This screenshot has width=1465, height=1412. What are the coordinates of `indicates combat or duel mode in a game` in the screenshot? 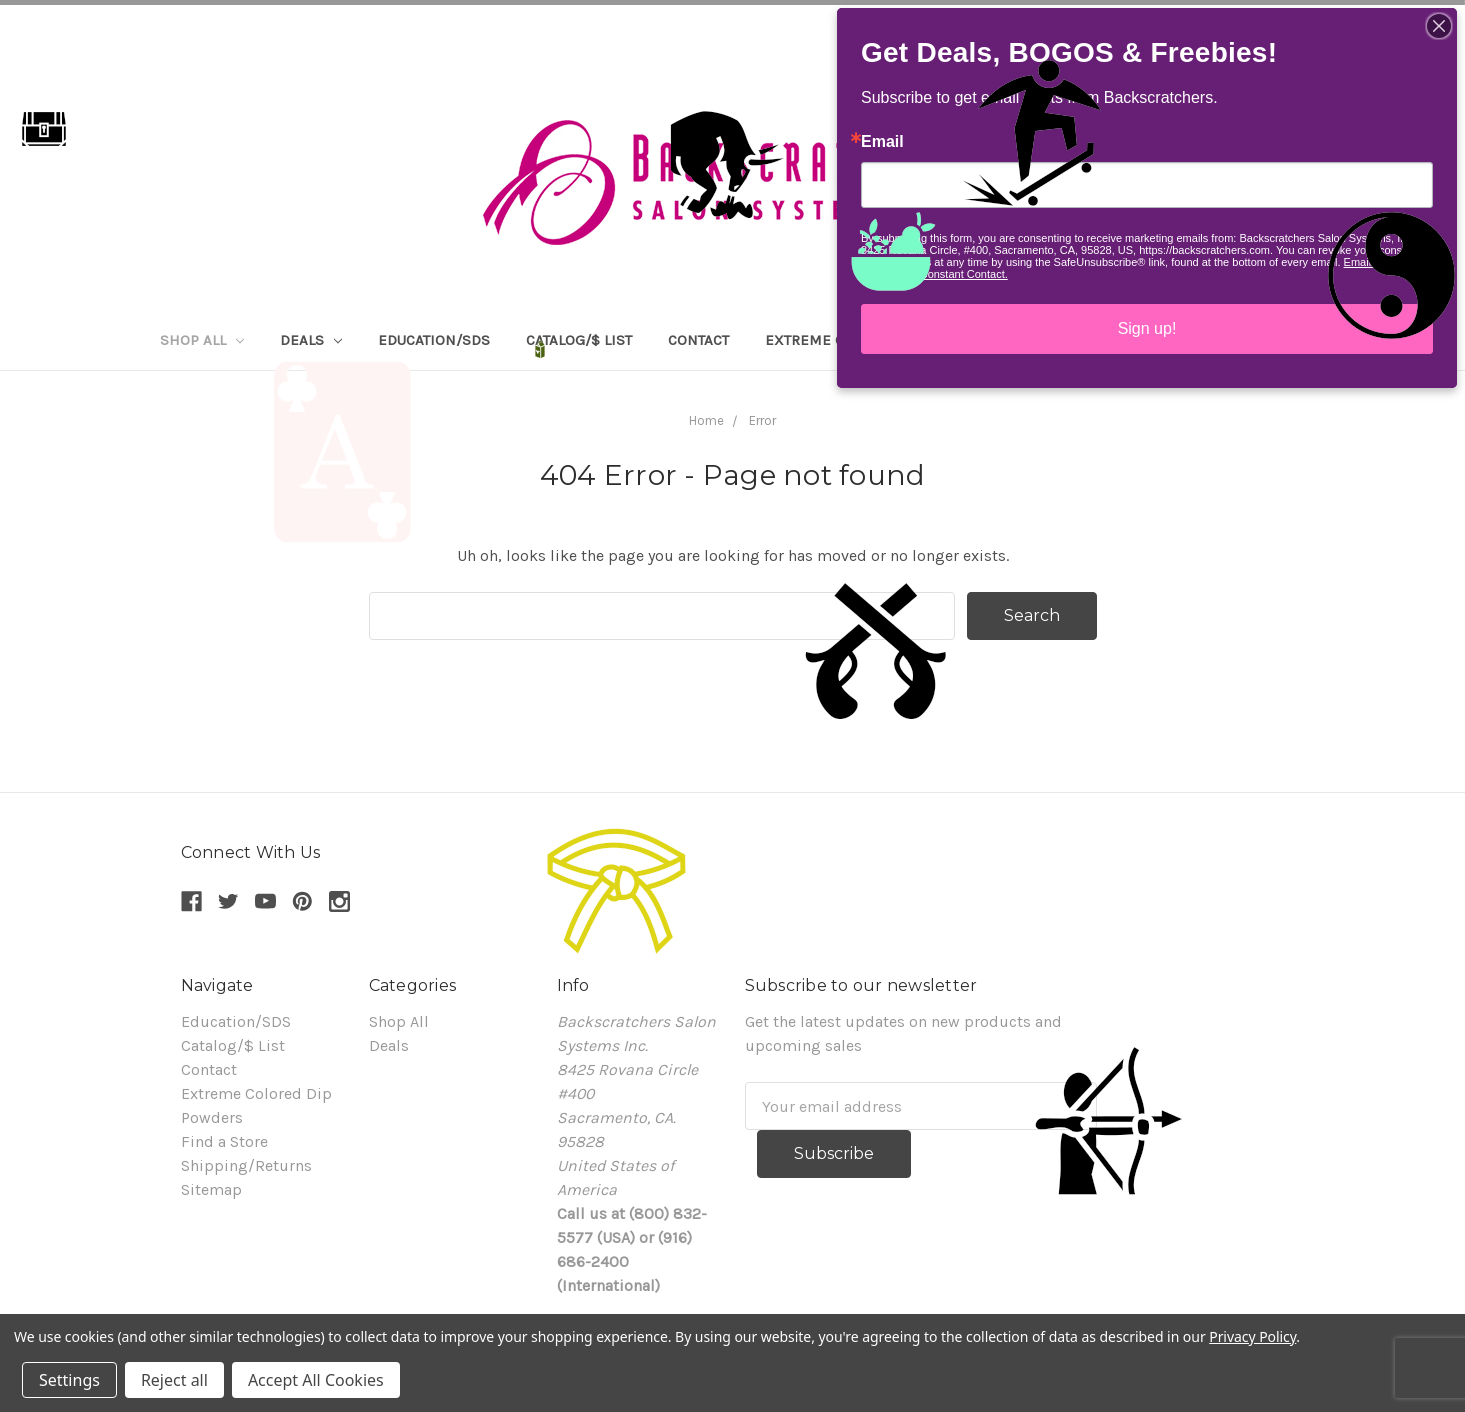 It's located at (876, 651).